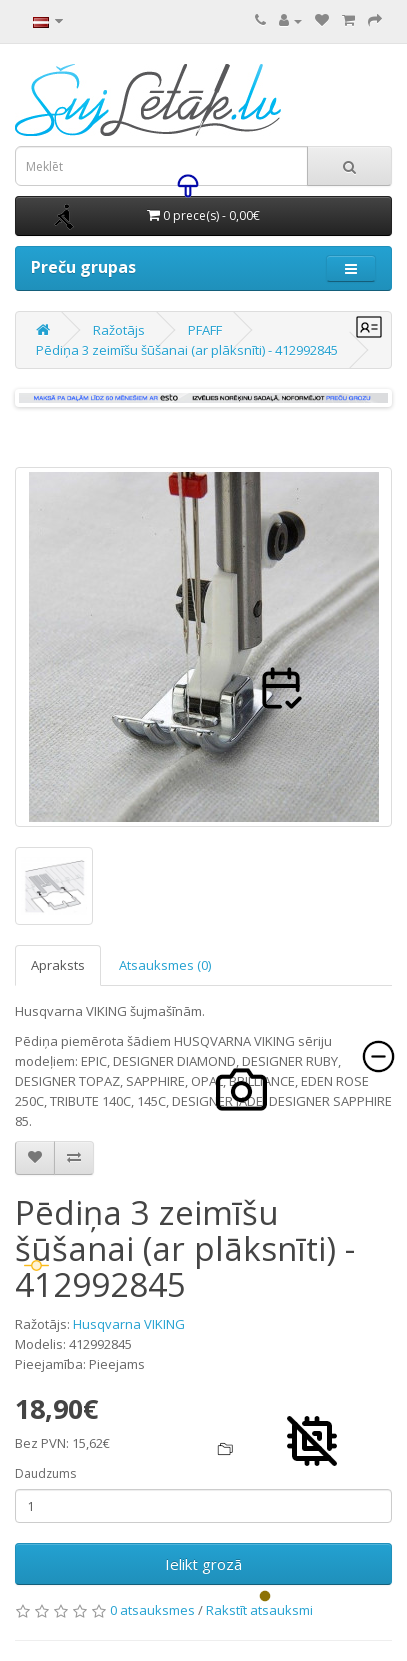  Describe the element at coordinates (281, 688) in the screenshot. I see `confirm or complete a scheduled event` at that location.